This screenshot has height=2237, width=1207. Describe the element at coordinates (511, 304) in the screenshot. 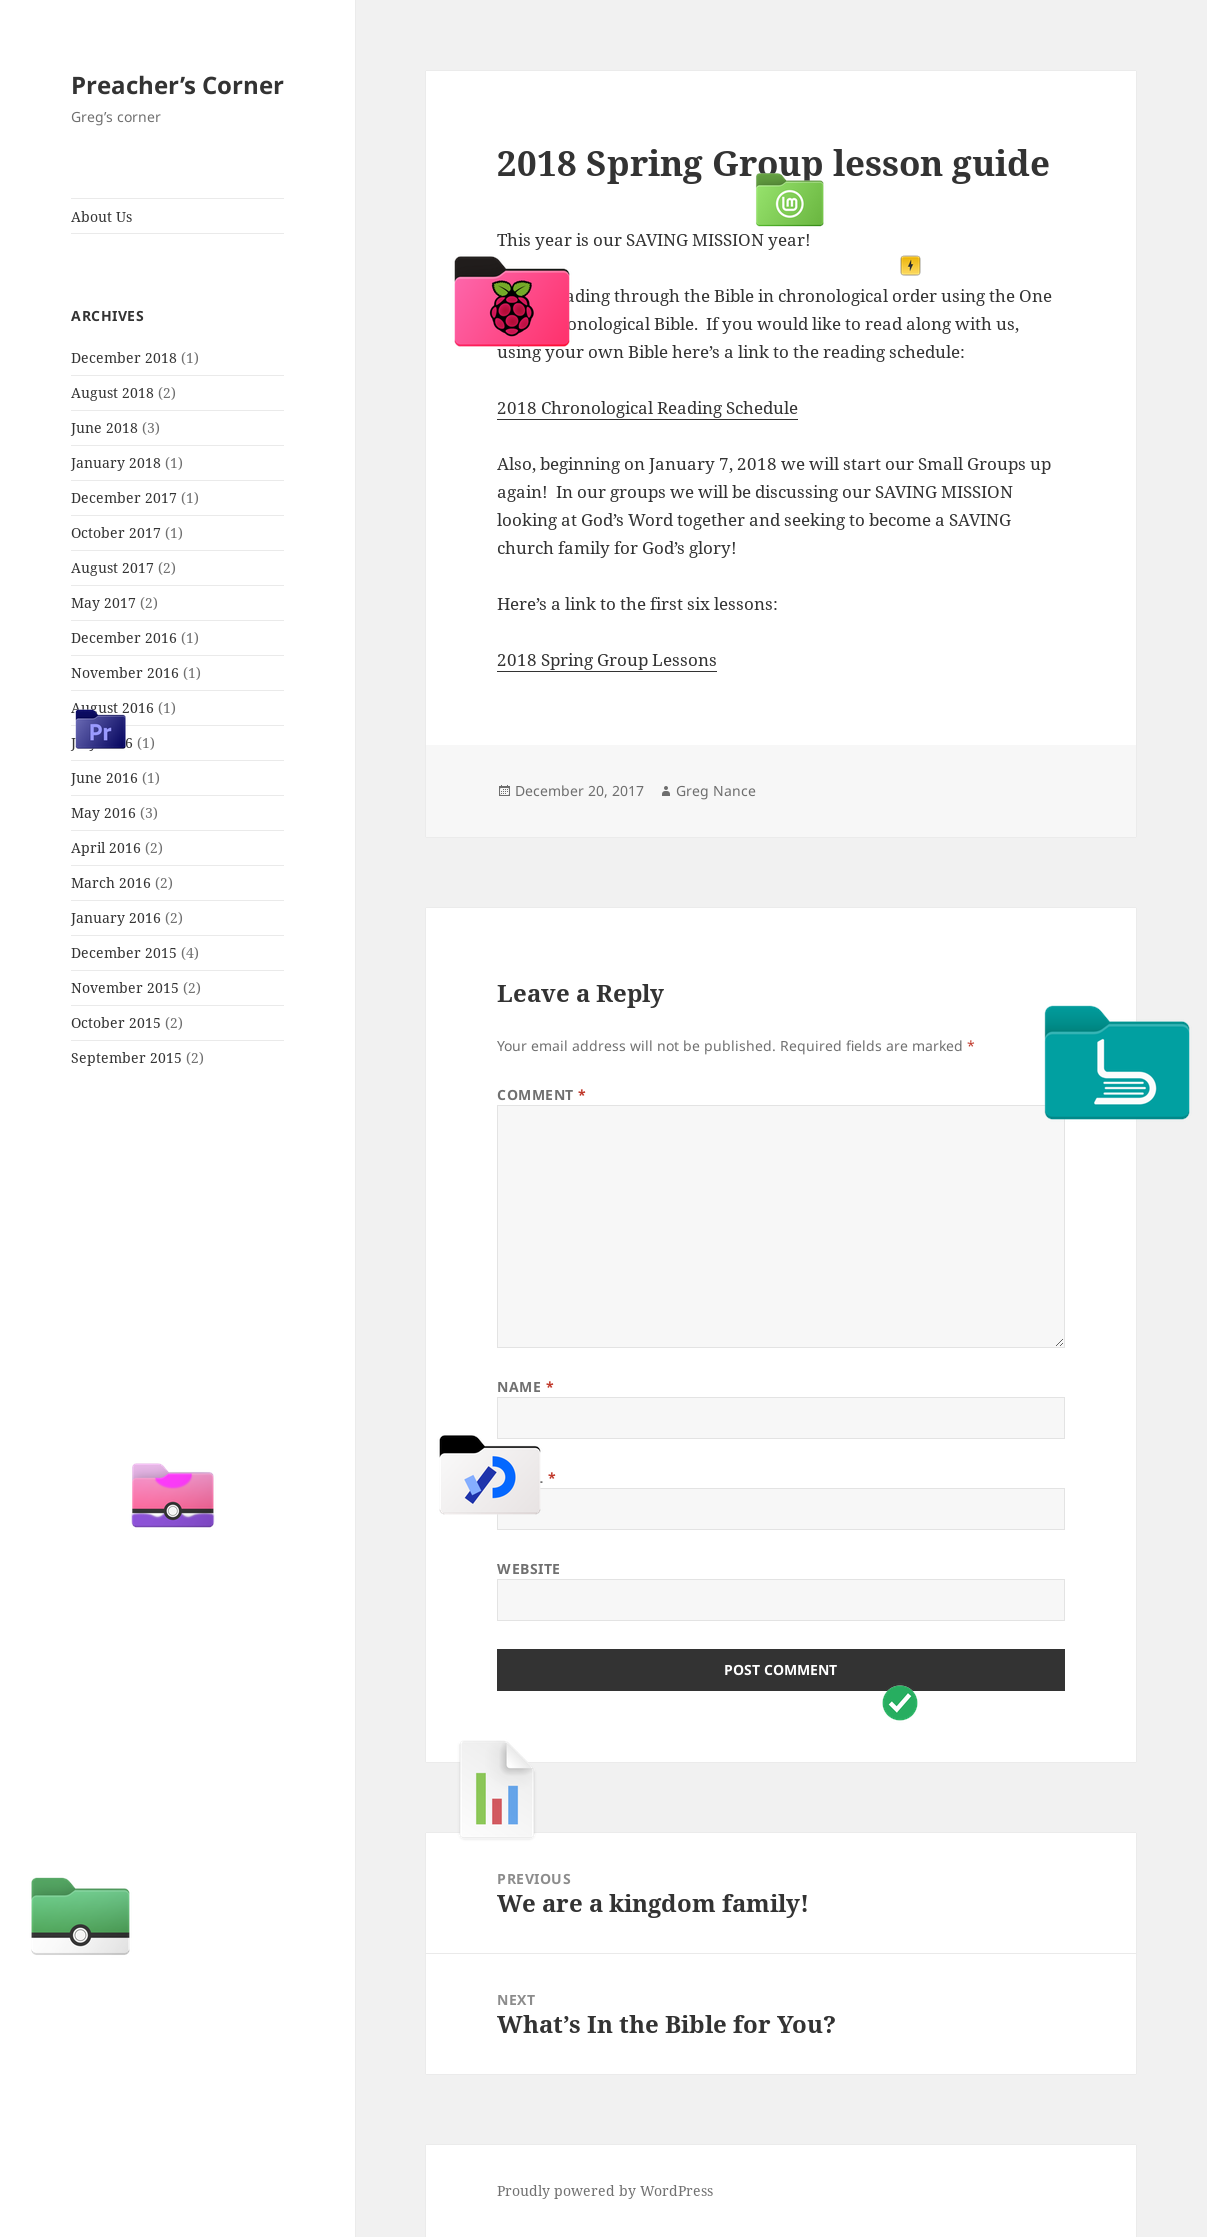

I see `open raspberry pi project files` at that location.